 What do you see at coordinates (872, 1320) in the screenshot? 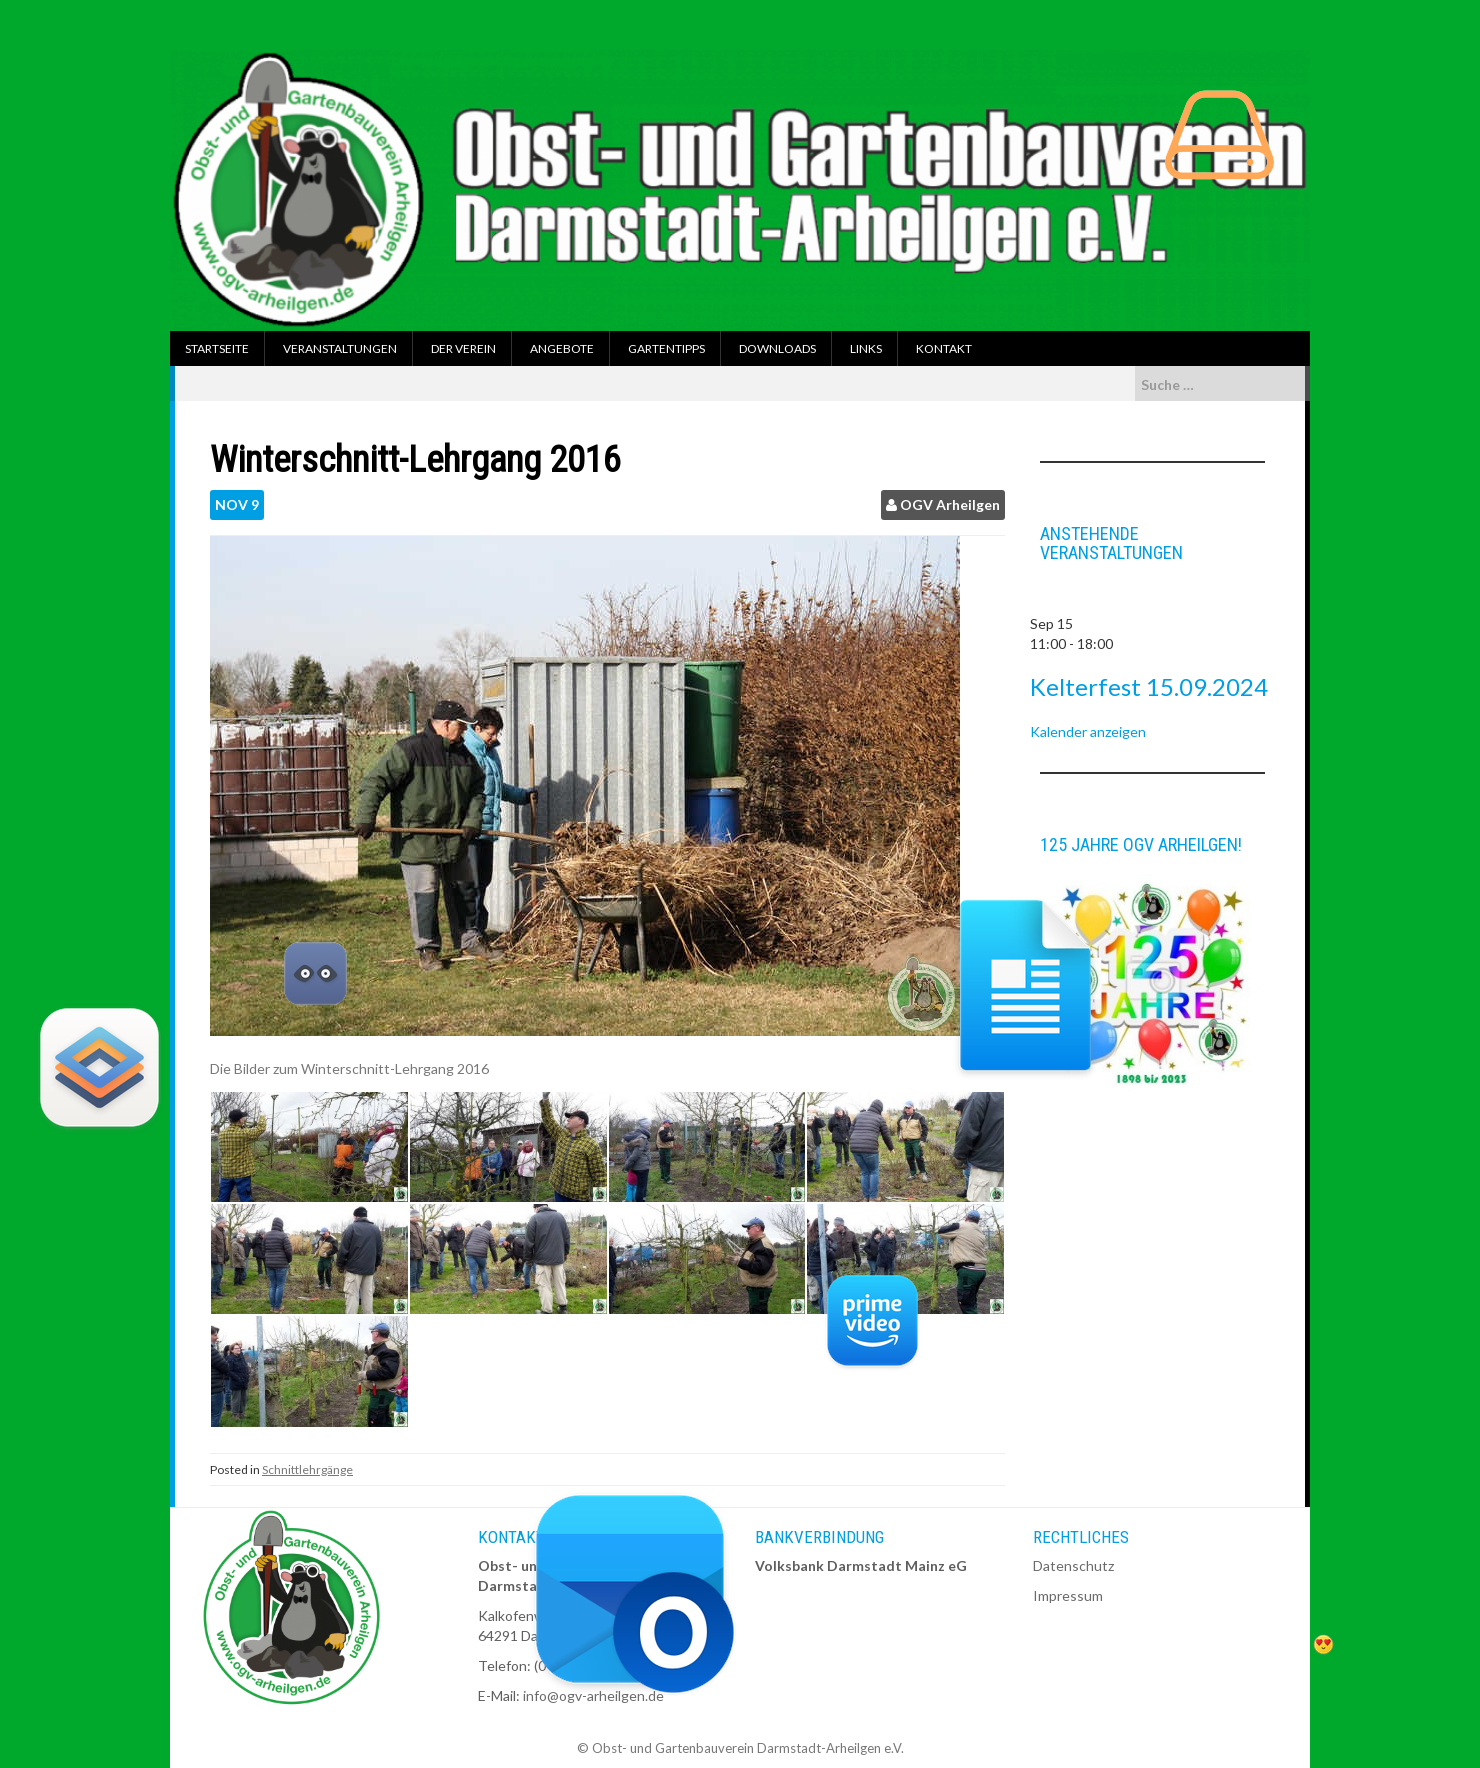
I see `open Amazon Prime Video app` at bounding box center [872, 1320].